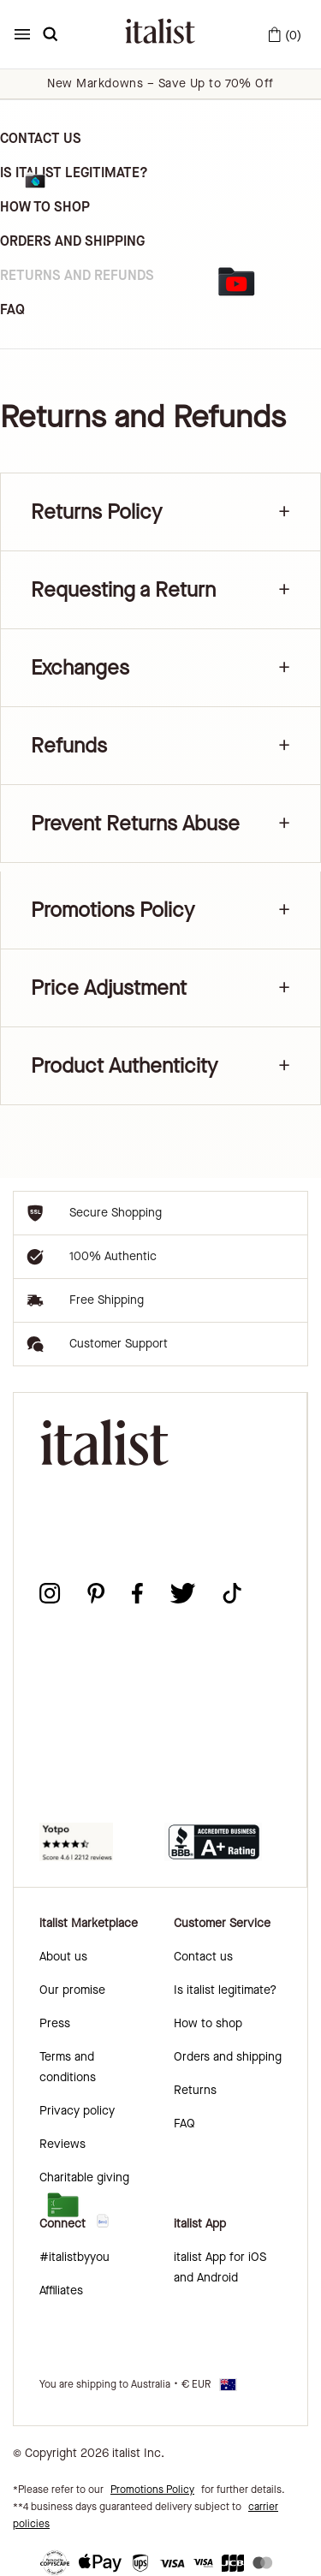  I want to click on open dart project folder, so click(35, 181).